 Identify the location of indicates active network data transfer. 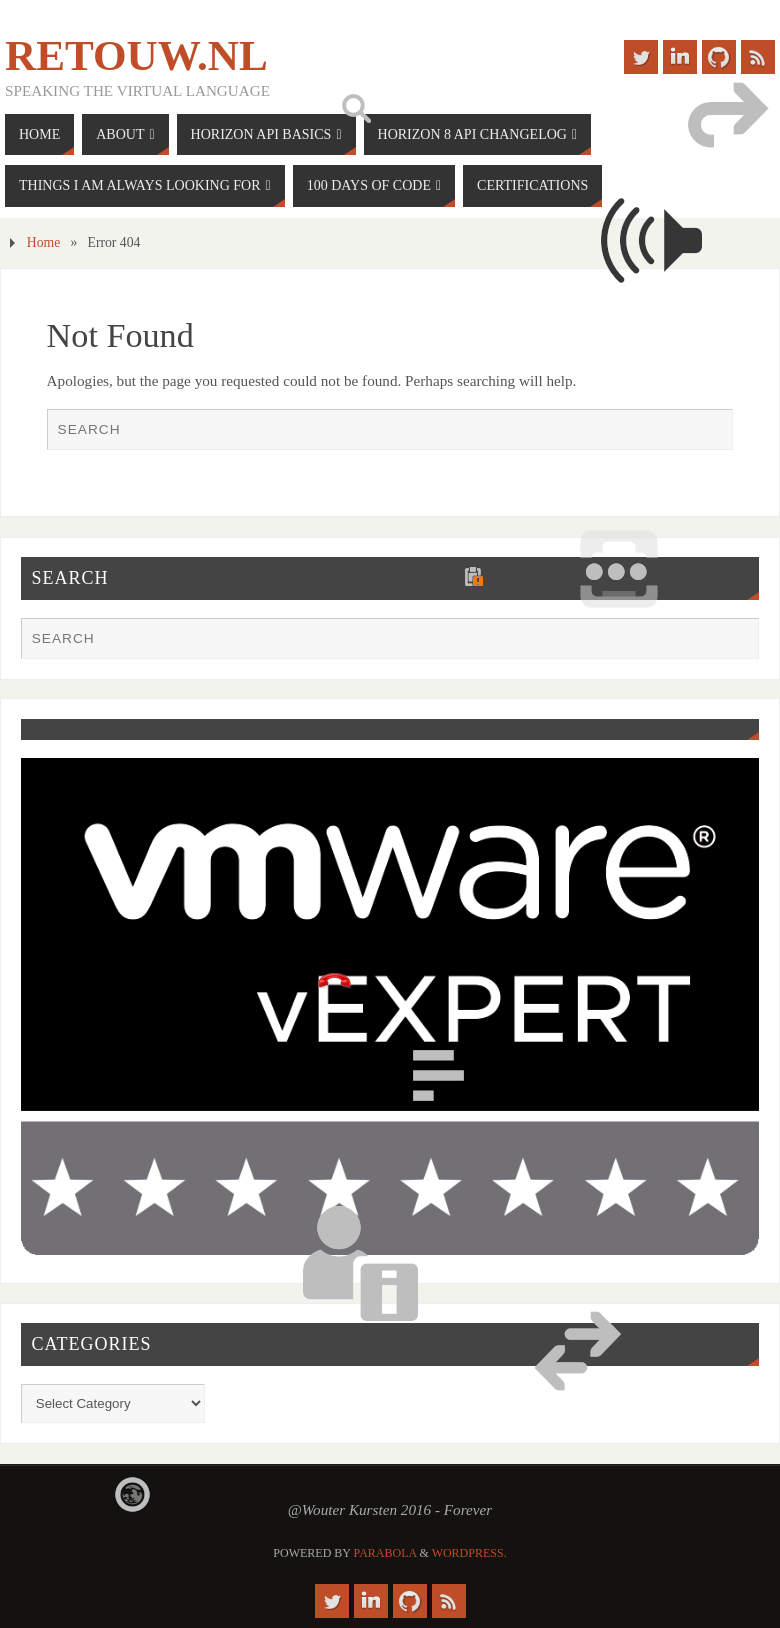
(576, 1351).